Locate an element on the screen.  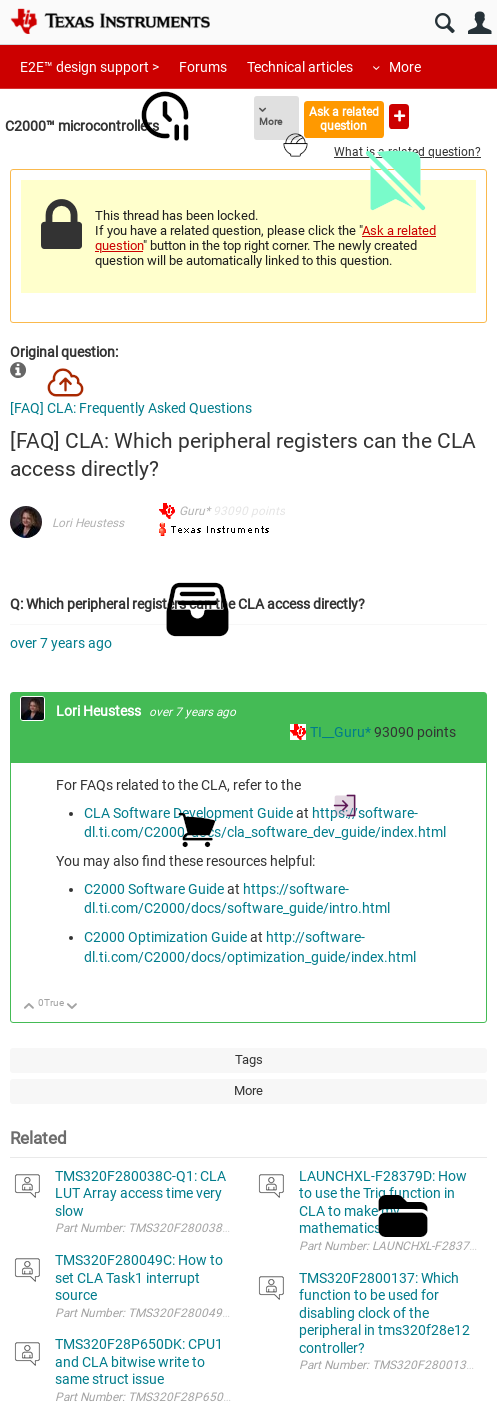
view your shopping cart is located at coordinates (197, 830).